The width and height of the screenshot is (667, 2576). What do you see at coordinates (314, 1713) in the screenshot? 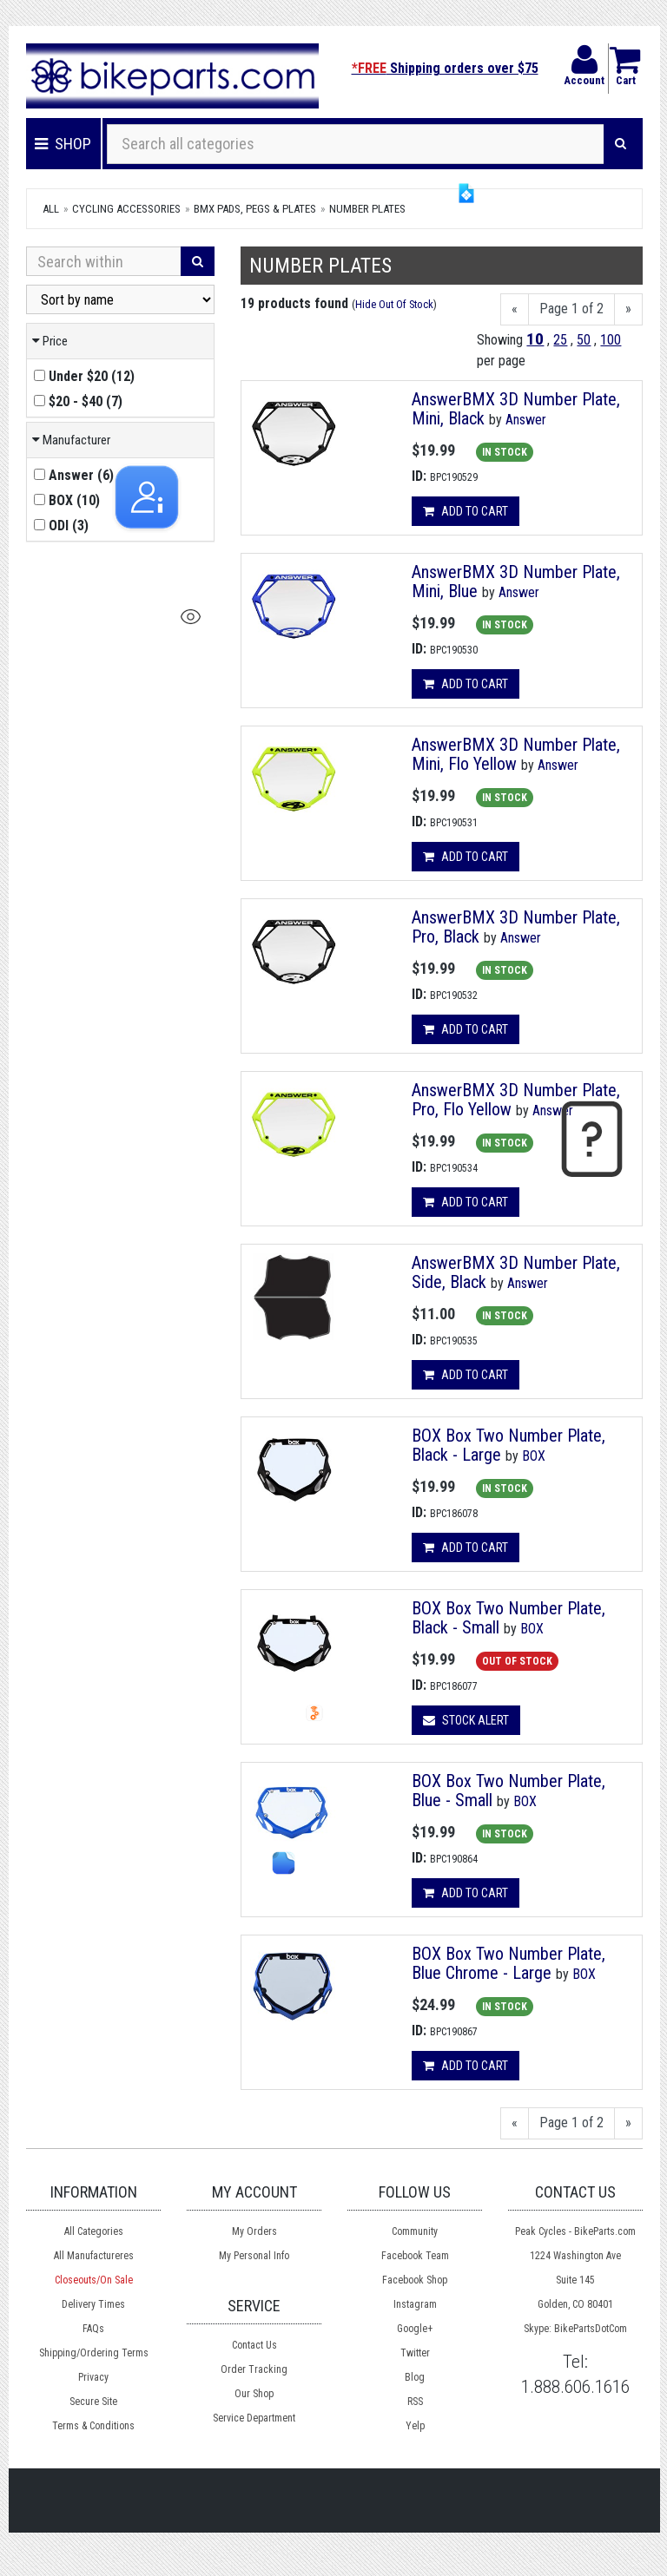
I see `open GNU Radio signal processing application` at bounding box center [314, 1713].